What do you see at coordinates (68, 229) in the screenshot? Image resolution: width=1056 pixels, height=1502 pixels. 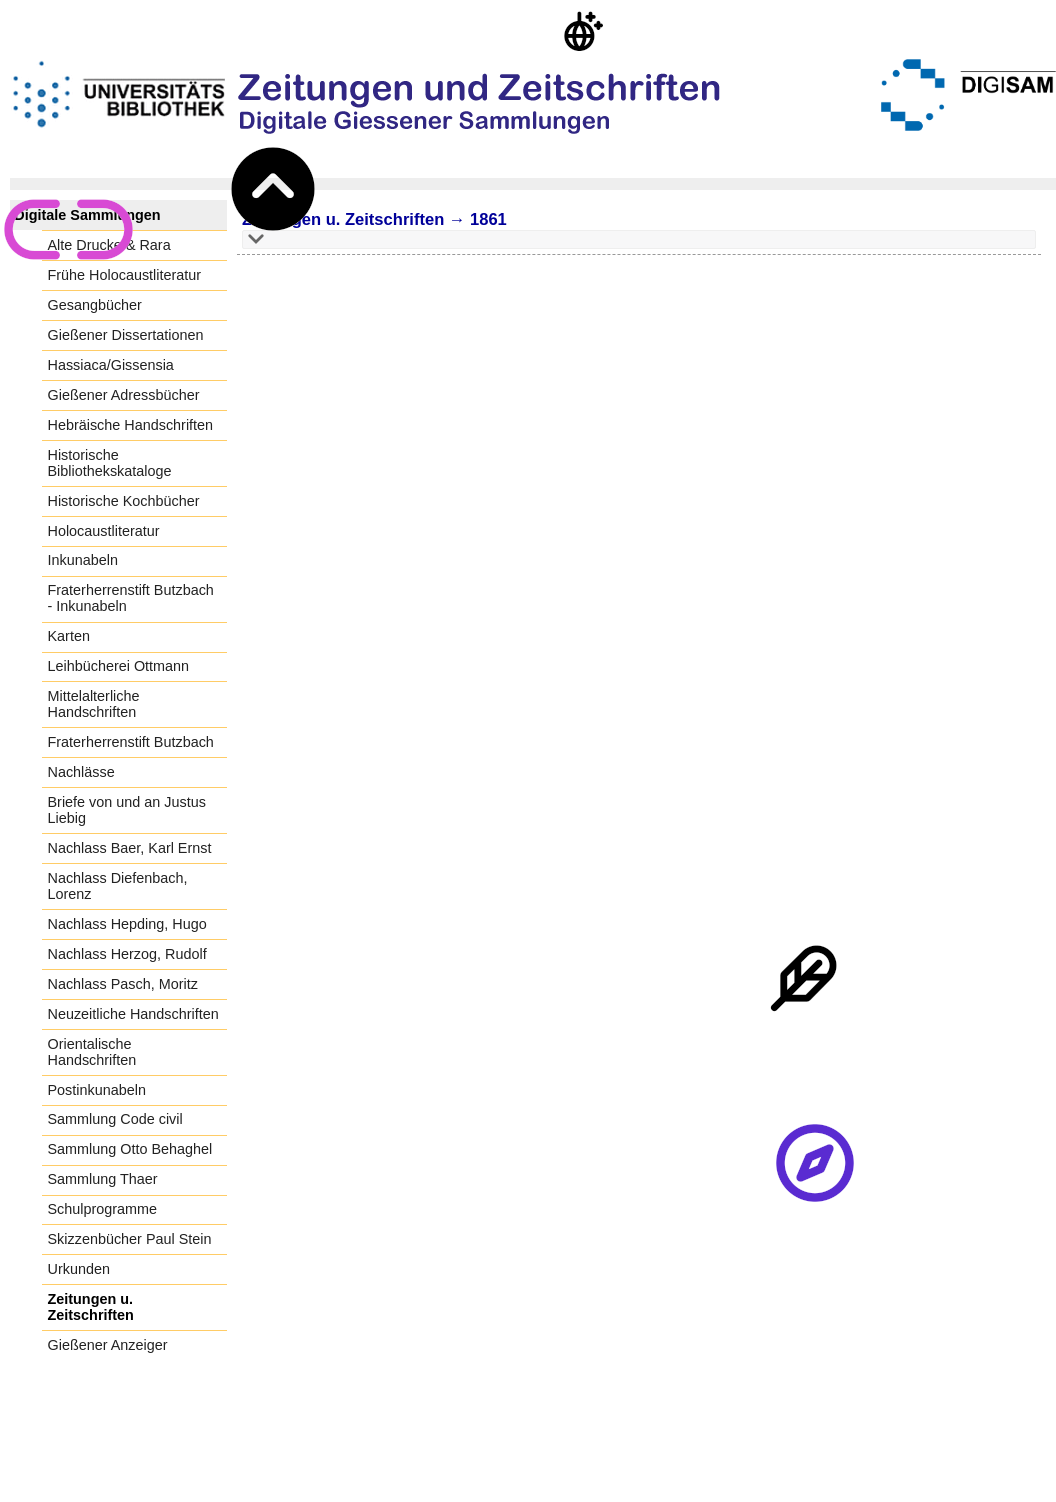 I see `unlink or disconnect a URL` at bounding box center [68, 229].